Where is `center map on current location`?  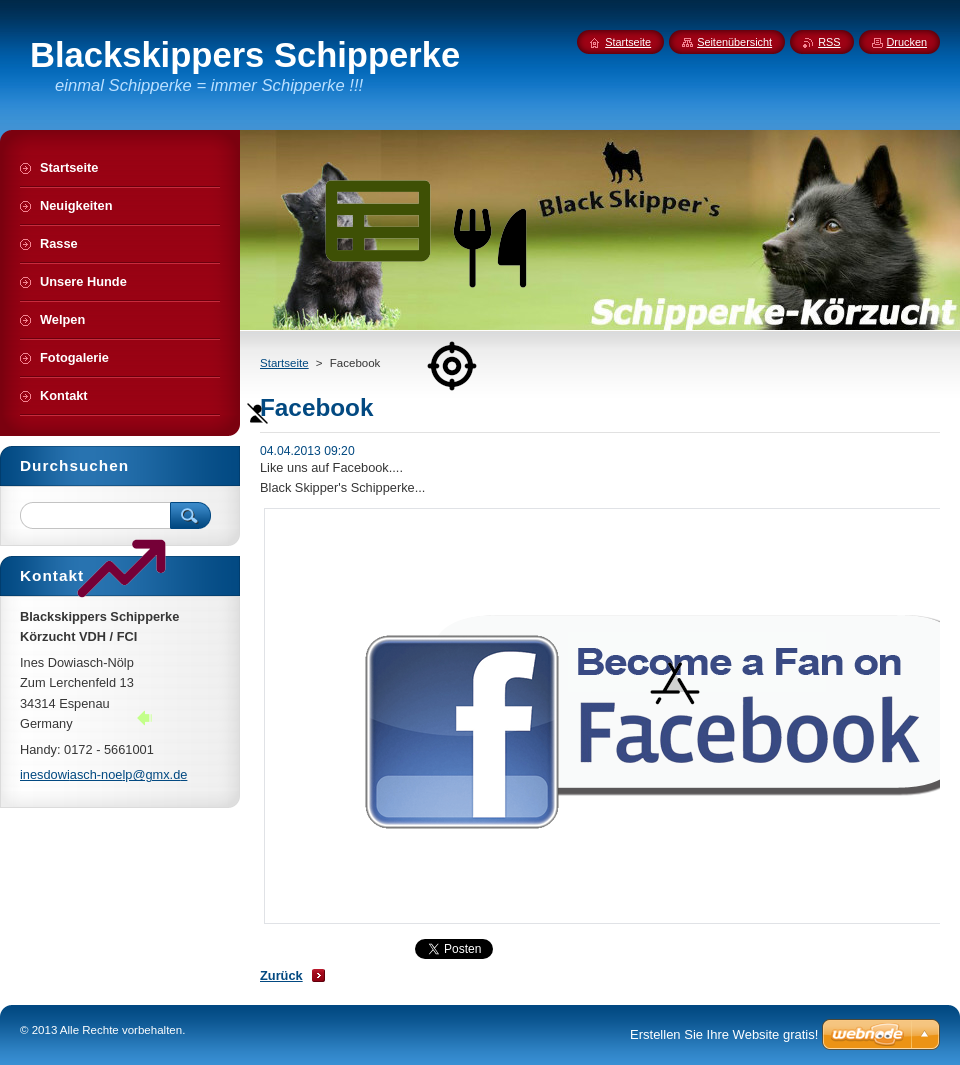 center map on current location is located at coordinates (452, 366).